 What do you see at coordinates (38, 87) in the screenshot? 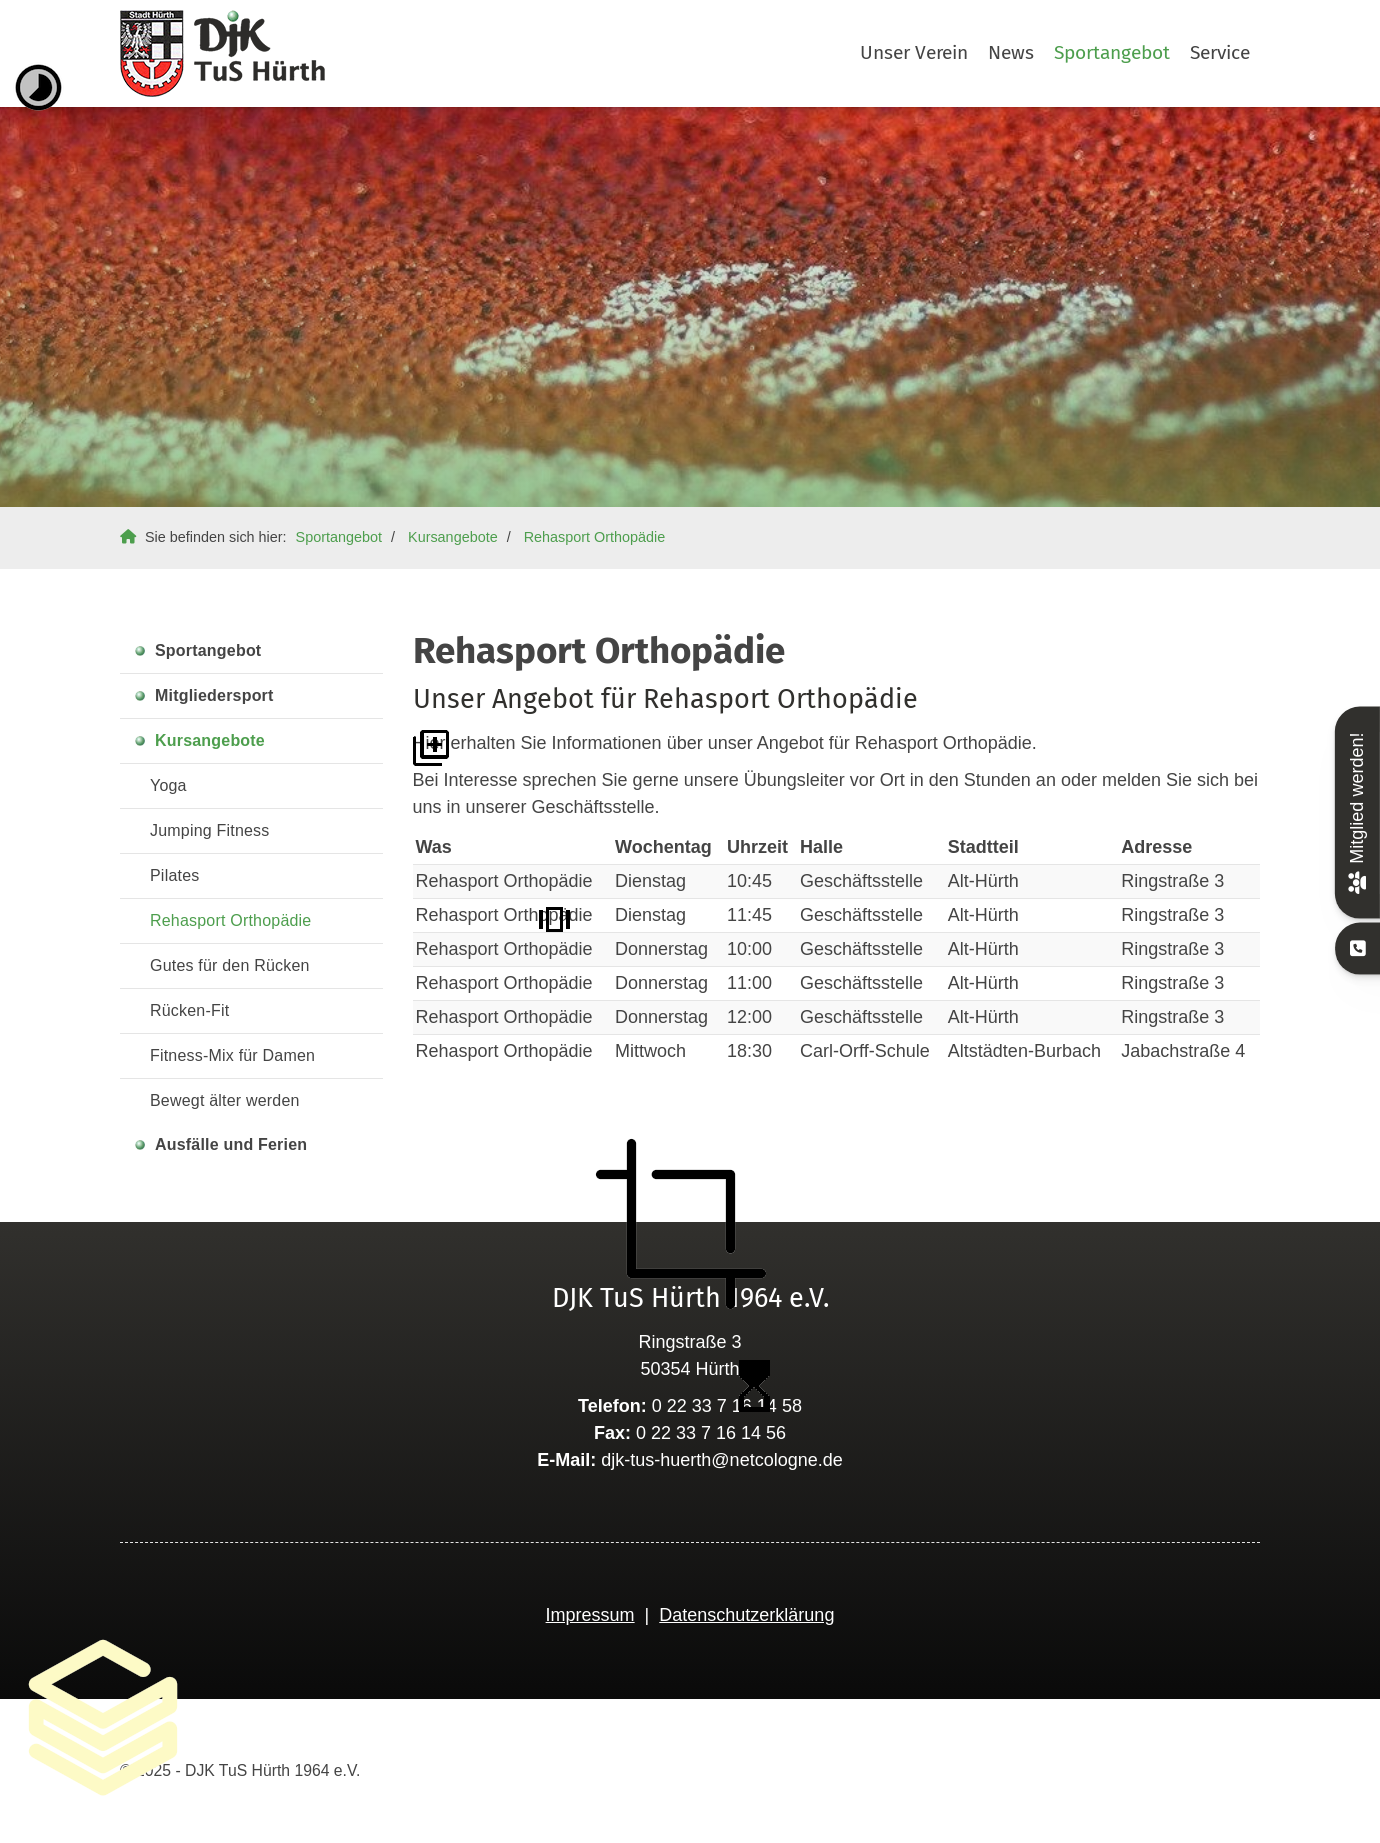
I see `access timelapse camera mode` at bounding box center [38, 87].